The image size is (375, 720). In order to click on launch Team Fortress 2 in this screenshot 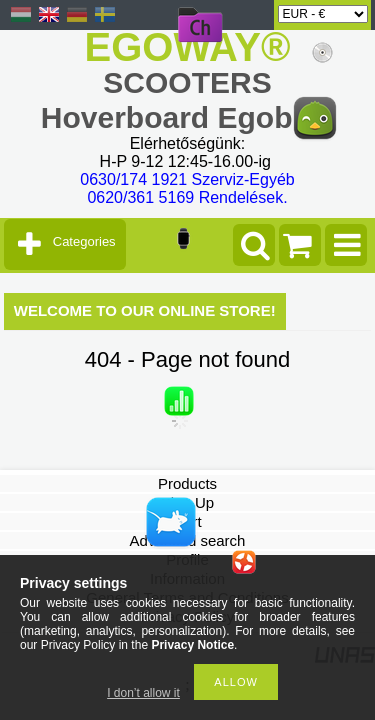, I will do `click(244, 562)`.